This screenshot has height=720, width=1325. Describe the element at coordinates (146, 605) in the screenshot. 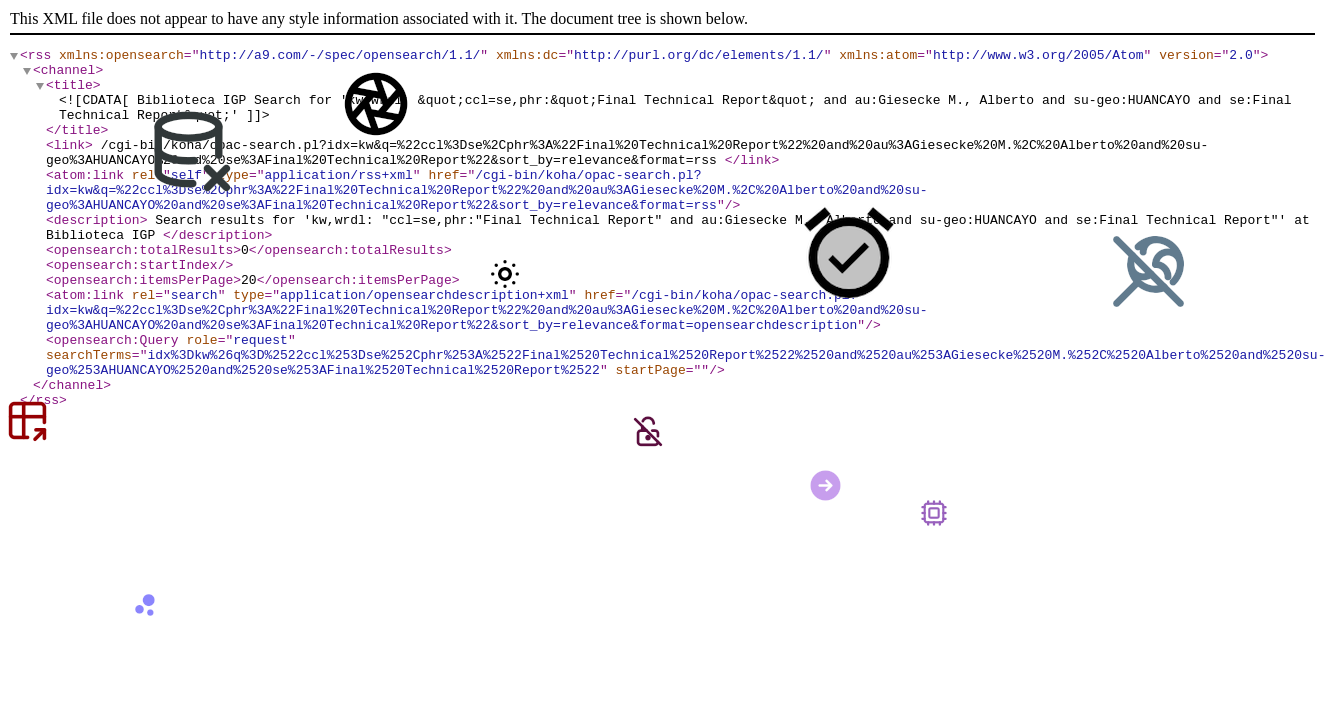

I see `view bubble chart data visualization` at that location.